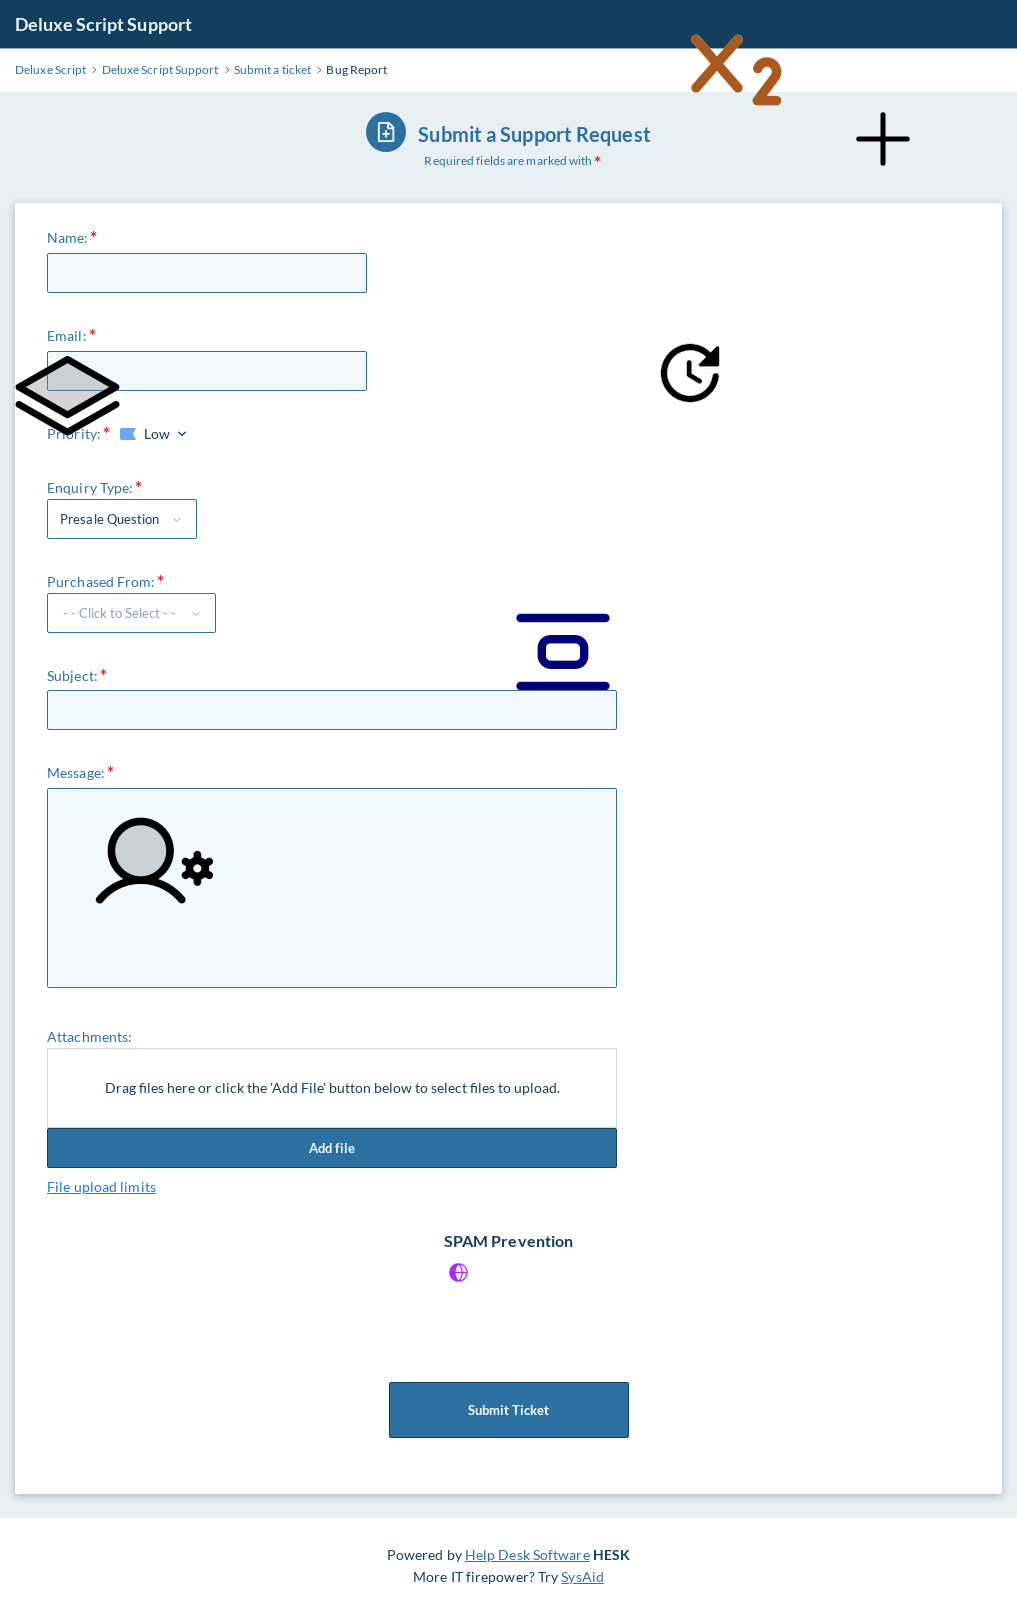 The height and width of the screenshot is (1604, 1017). I want to click on distribute vertical space evenly around selected elements, so click(563, 652).